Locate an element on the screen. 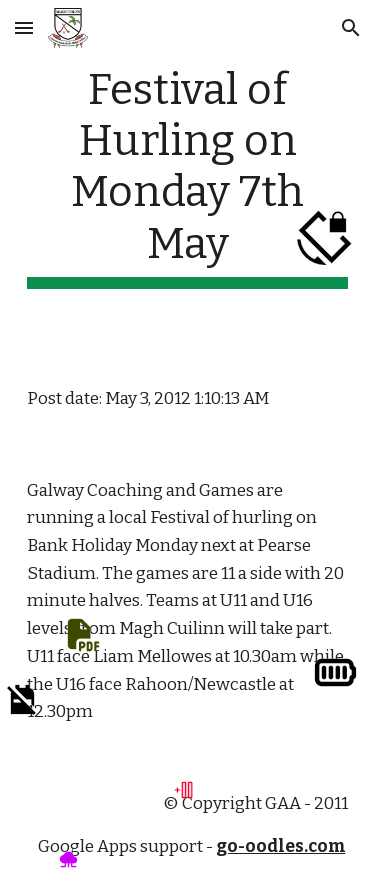 The width and height of the screenshot is (375, 892). add a new column to the left is located at coordinates (185, 790).